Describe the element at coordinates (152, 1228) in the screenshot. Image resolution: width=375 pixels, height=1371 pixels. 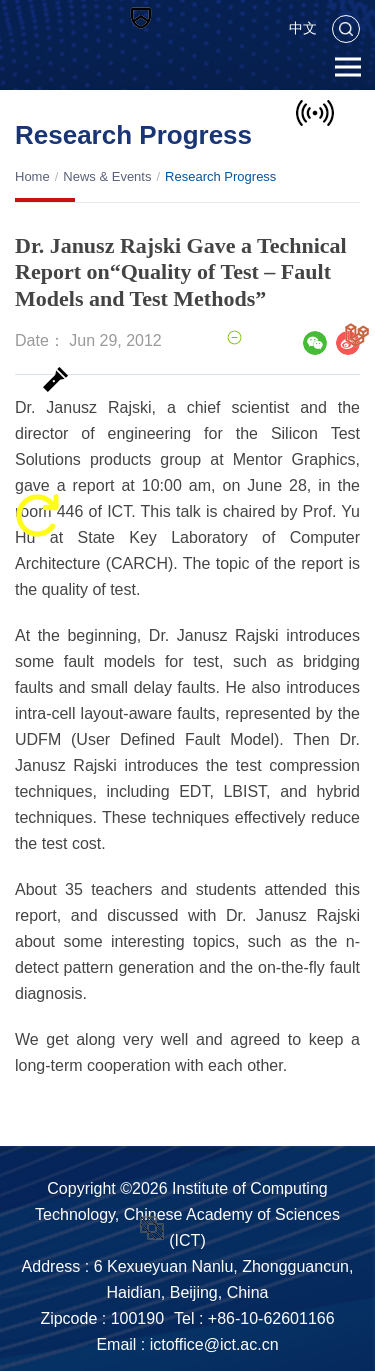
I see `exclude overlapping areas in shape editing` at that location.